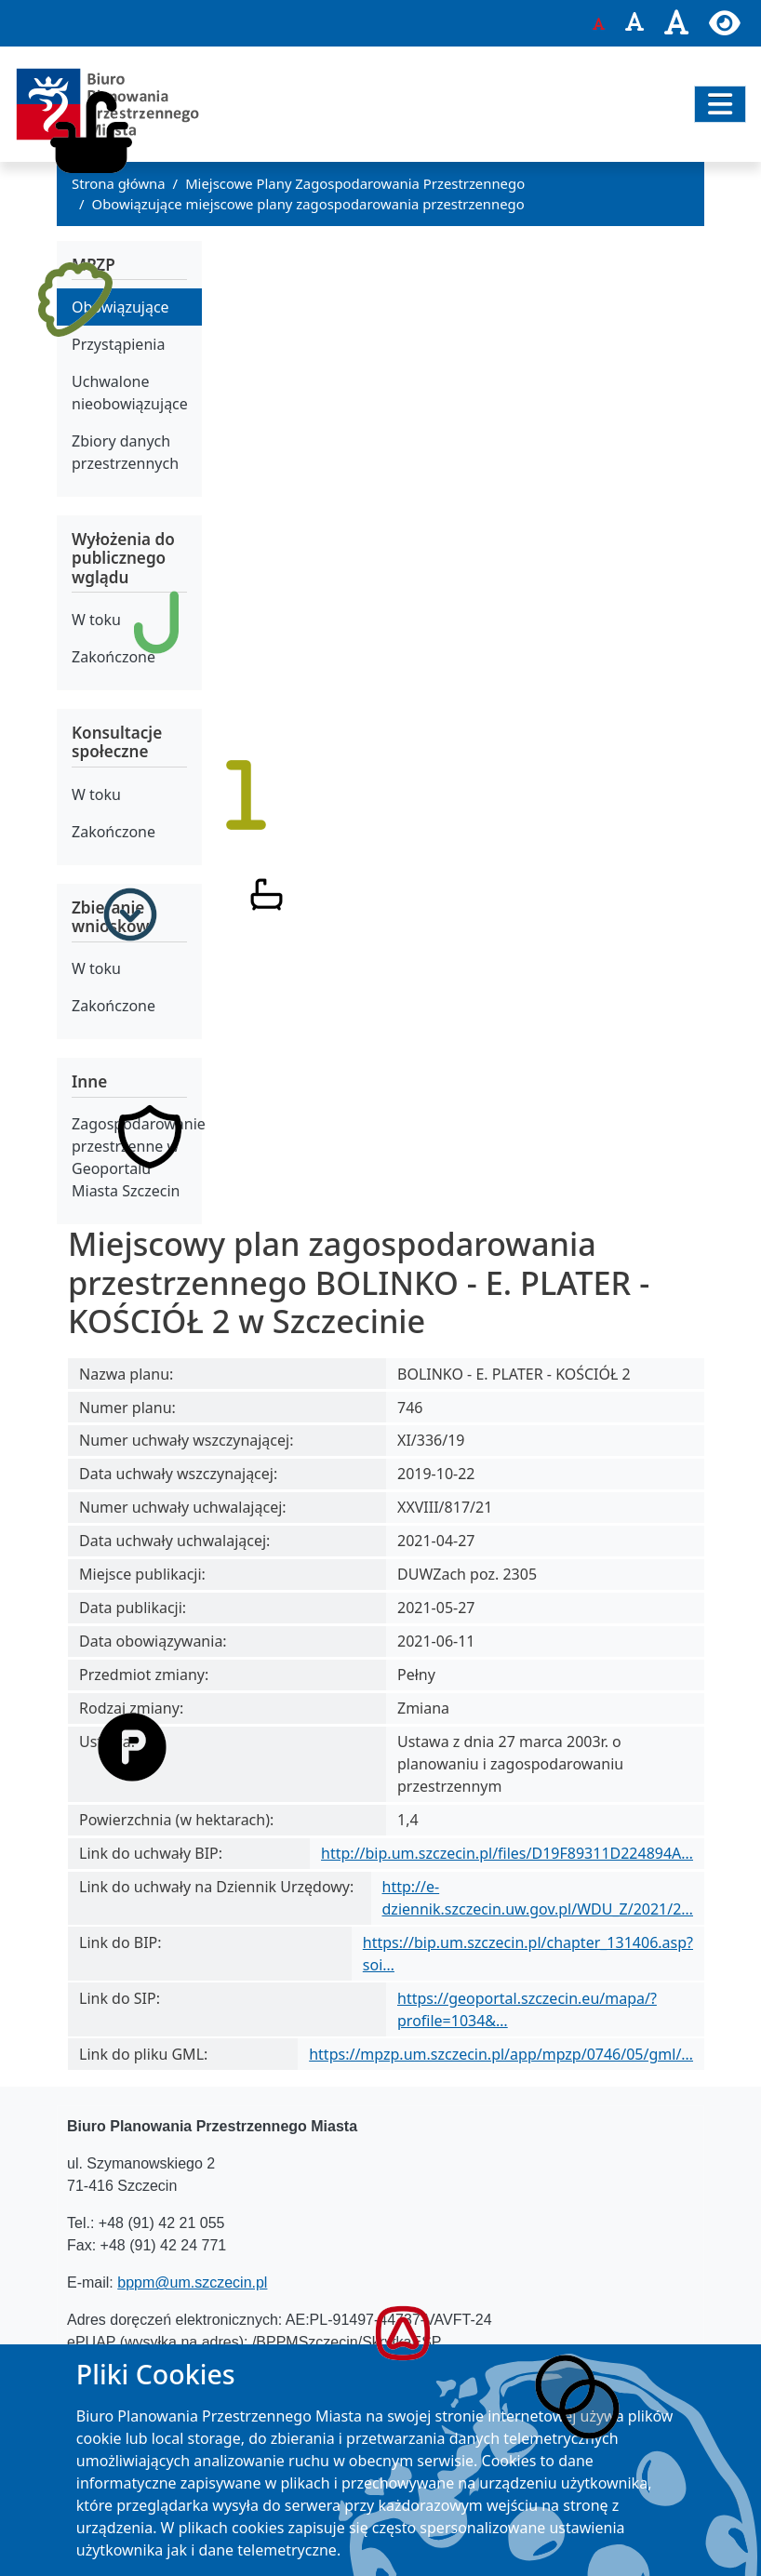 The height and width of the screenshot is (2576, 761). I want to click on indicates bathroom amenities available, so click(266, 894).